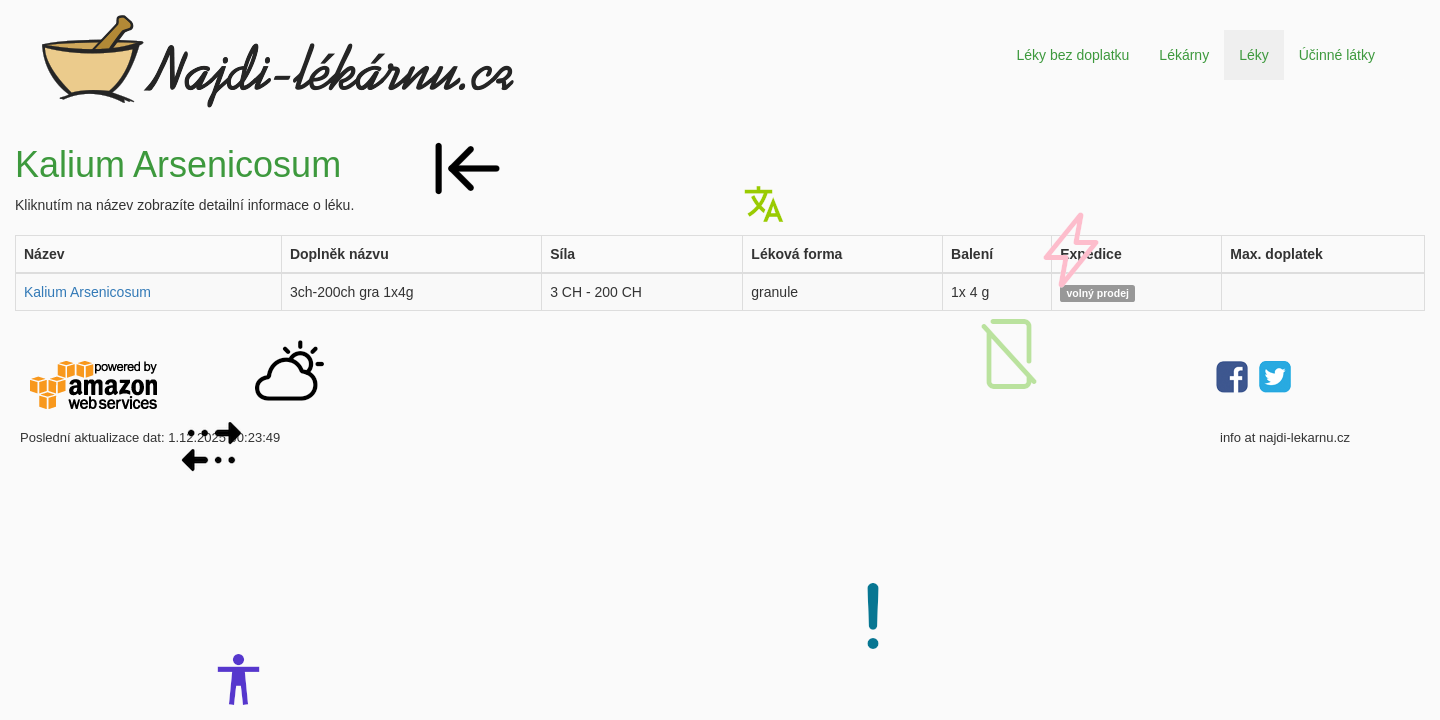  What do you see at coordinates (764, 204) in the screenshot?
I see `change language settings` at bounding box center [764, 204].